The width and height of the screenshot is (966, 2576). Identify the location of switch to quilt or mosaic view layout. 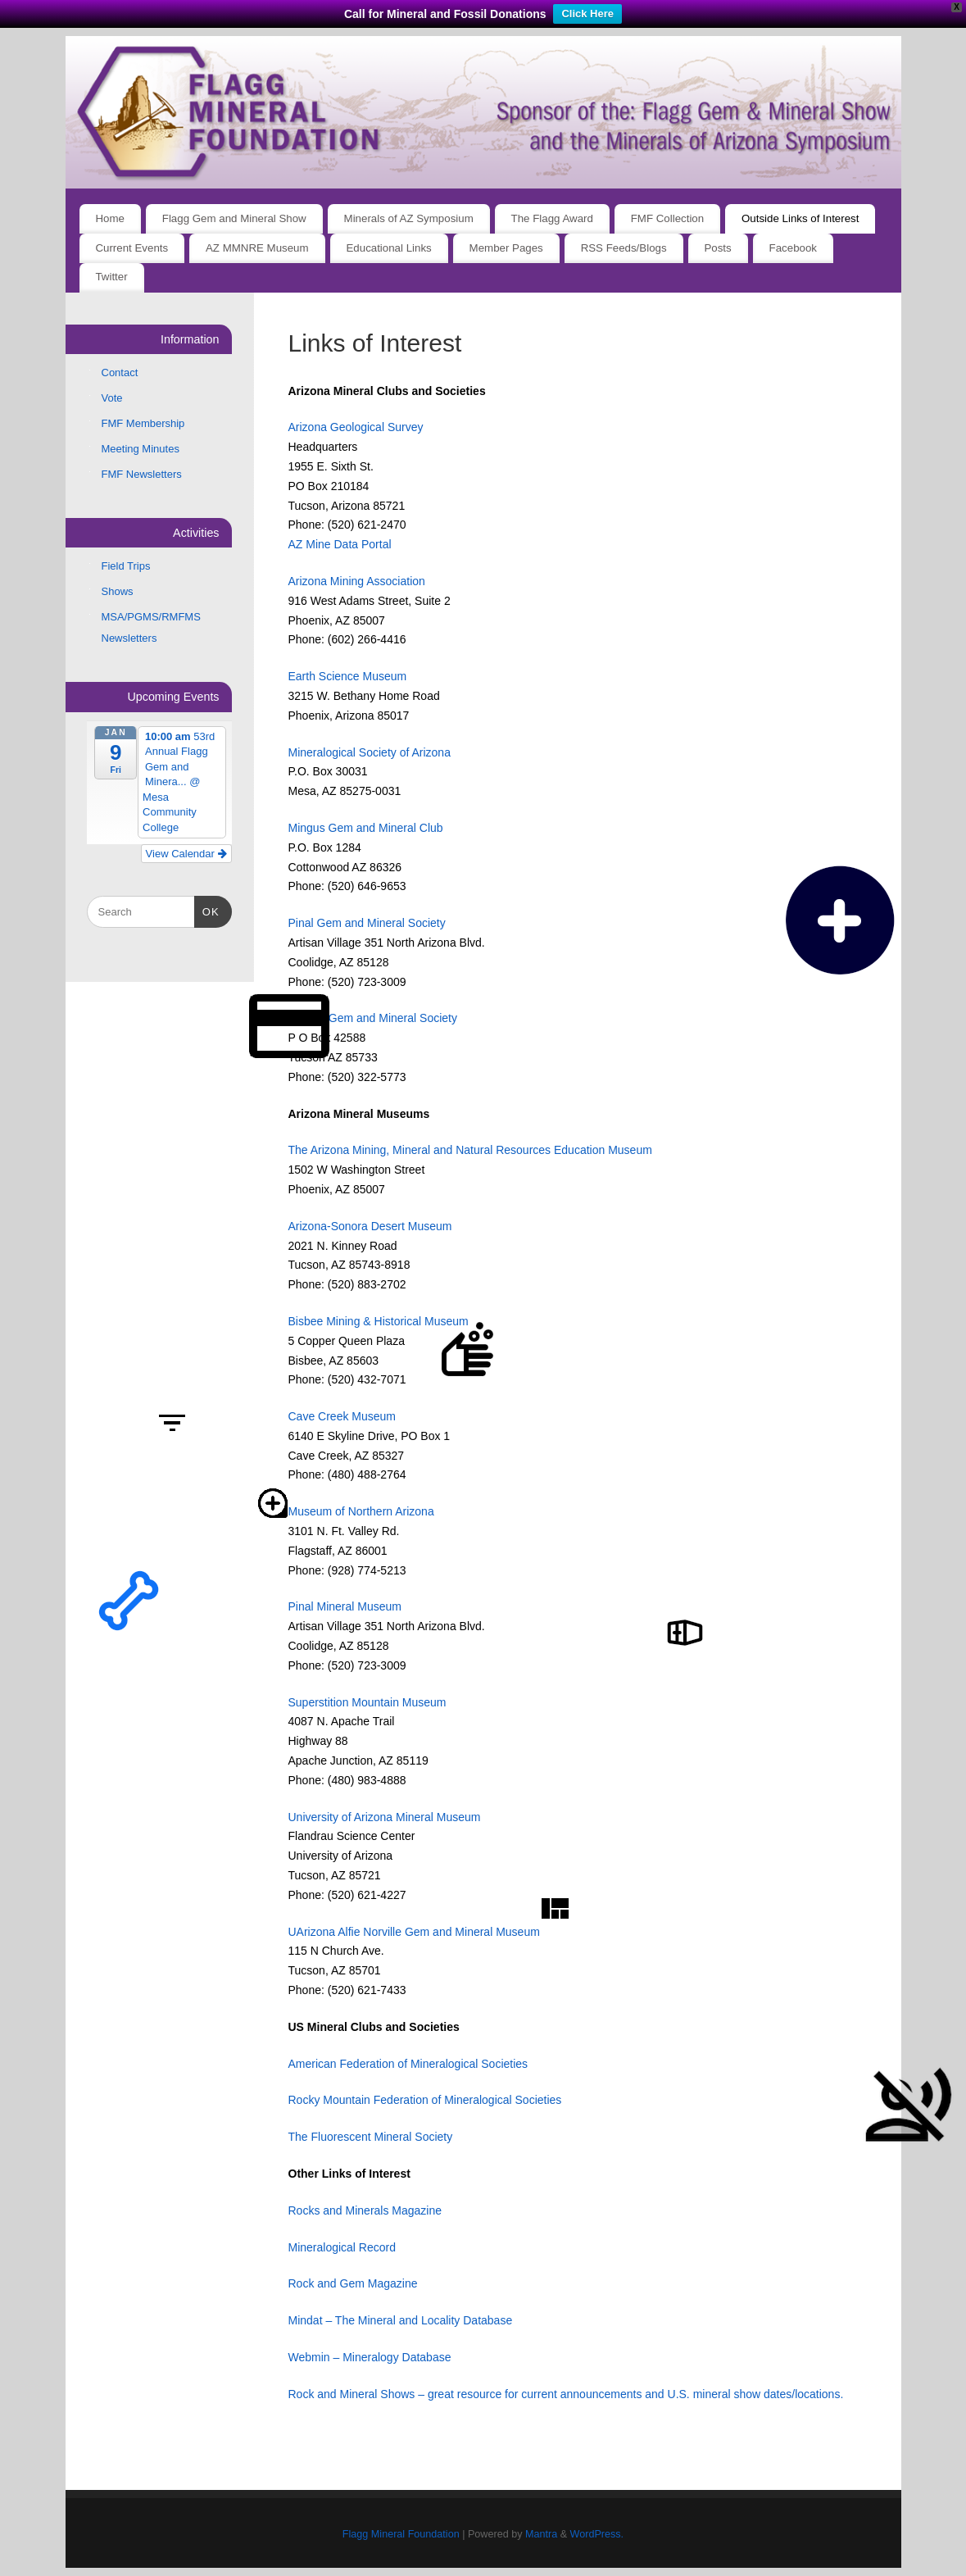
(554, 1909).